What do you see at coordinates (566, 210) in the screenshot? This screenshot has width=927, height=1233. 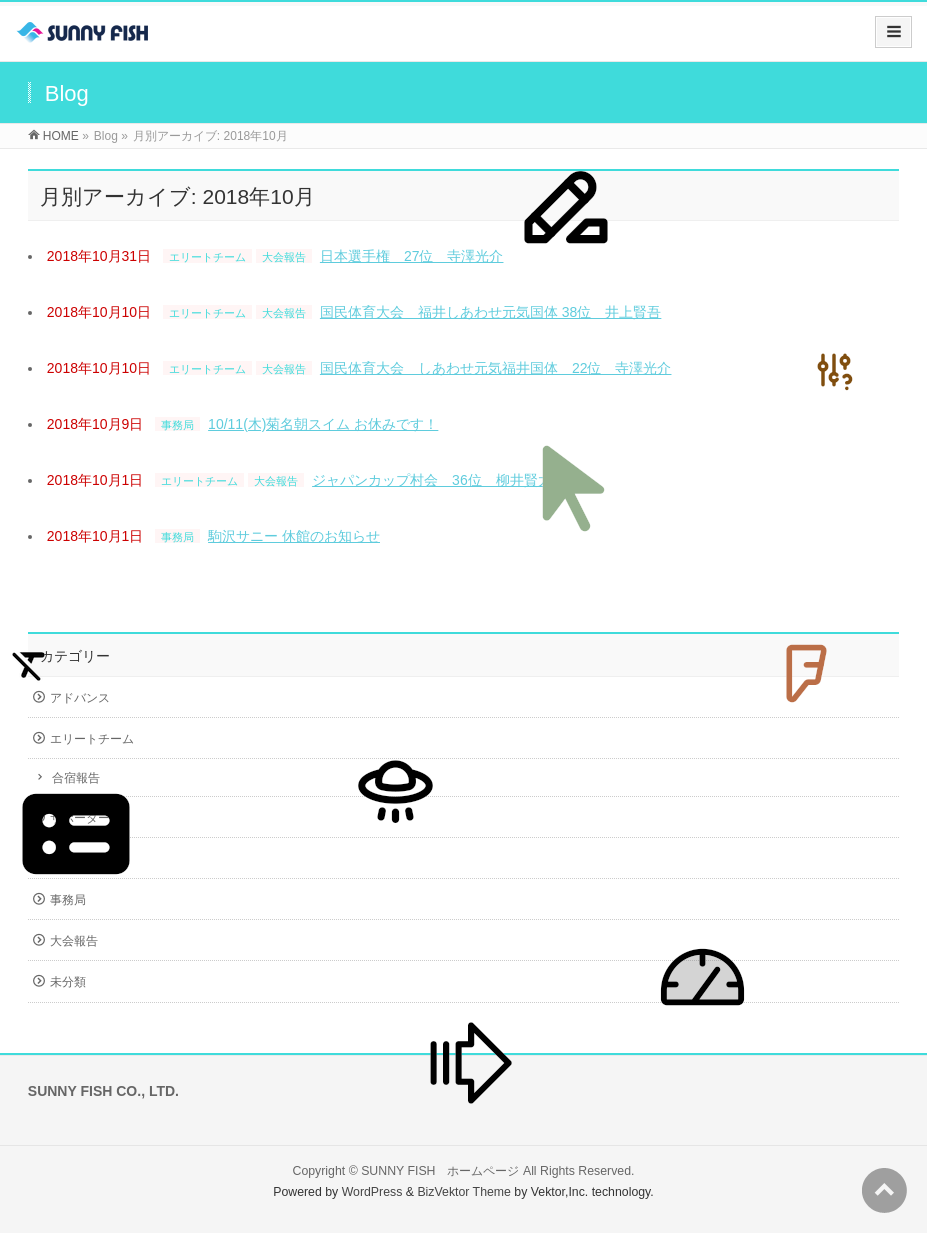 I see `highlight or mark selected text` at bounding box center [566, 210].